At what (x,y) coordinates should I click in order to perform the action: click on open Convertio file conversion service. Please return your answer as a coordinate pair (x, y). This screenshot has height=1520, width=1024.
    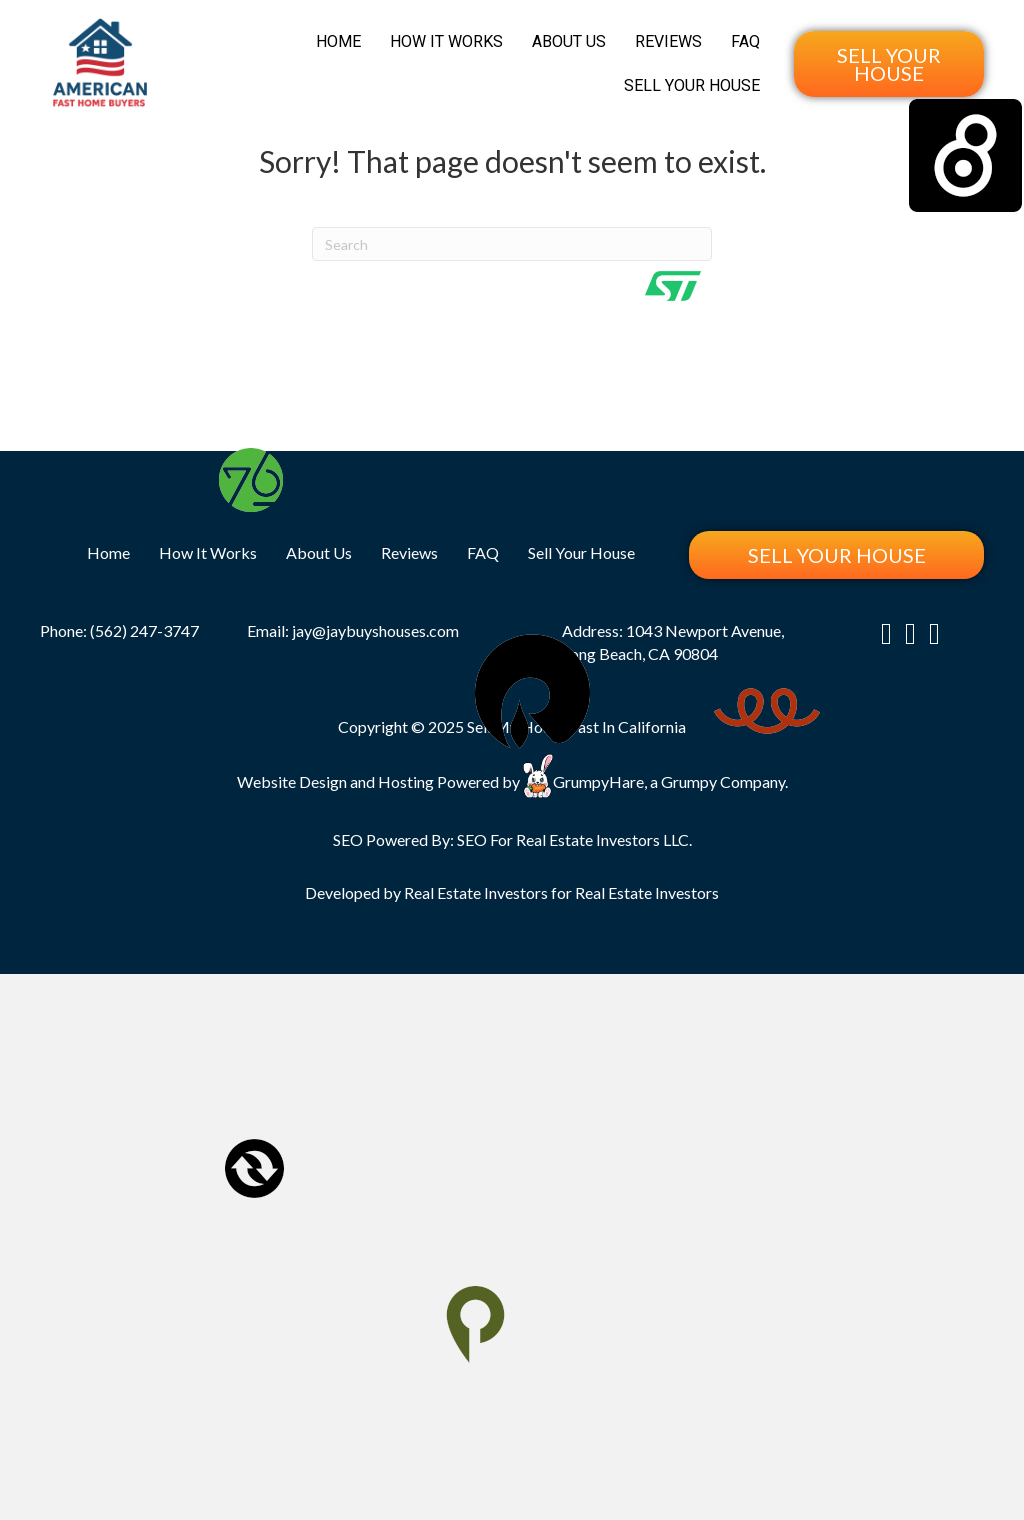
    Looking at the image, I should click on (254, 1168).